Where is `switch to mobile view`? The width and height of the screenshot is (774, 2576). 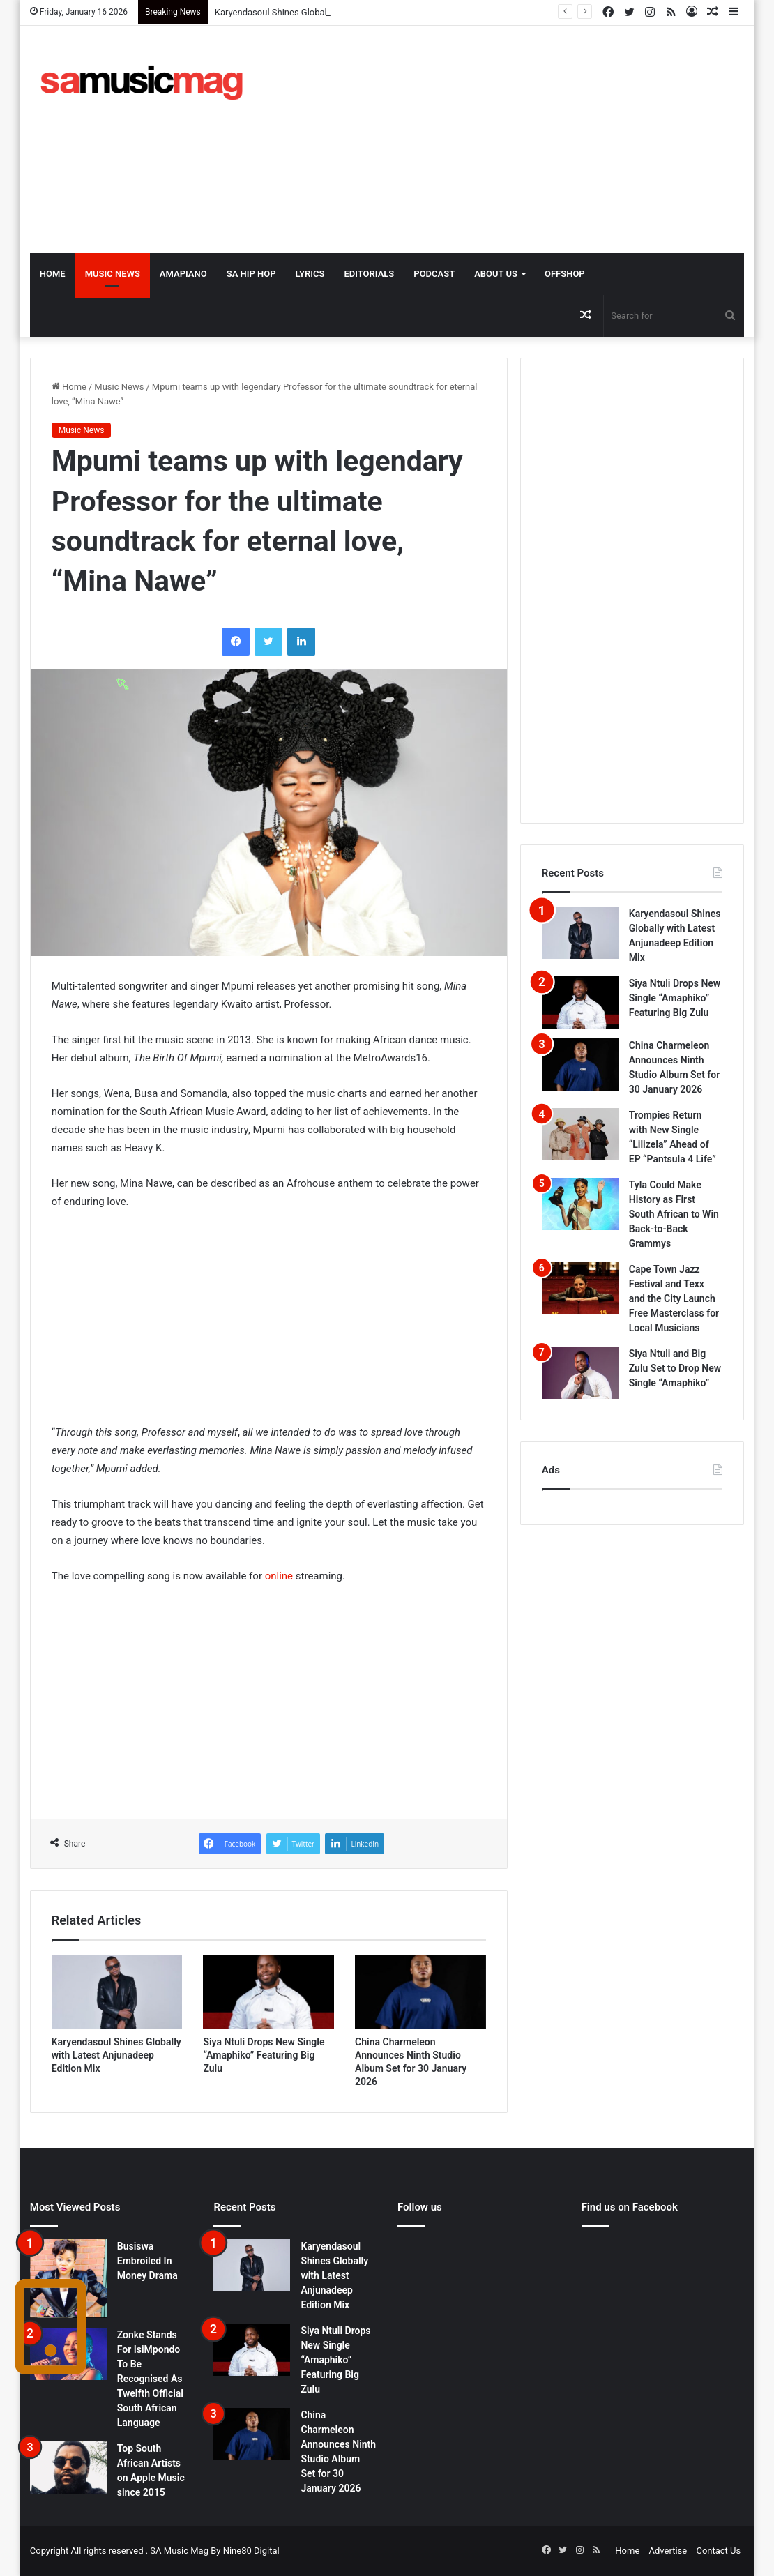
switch to mobile view is located at coordinates (50, 2326).